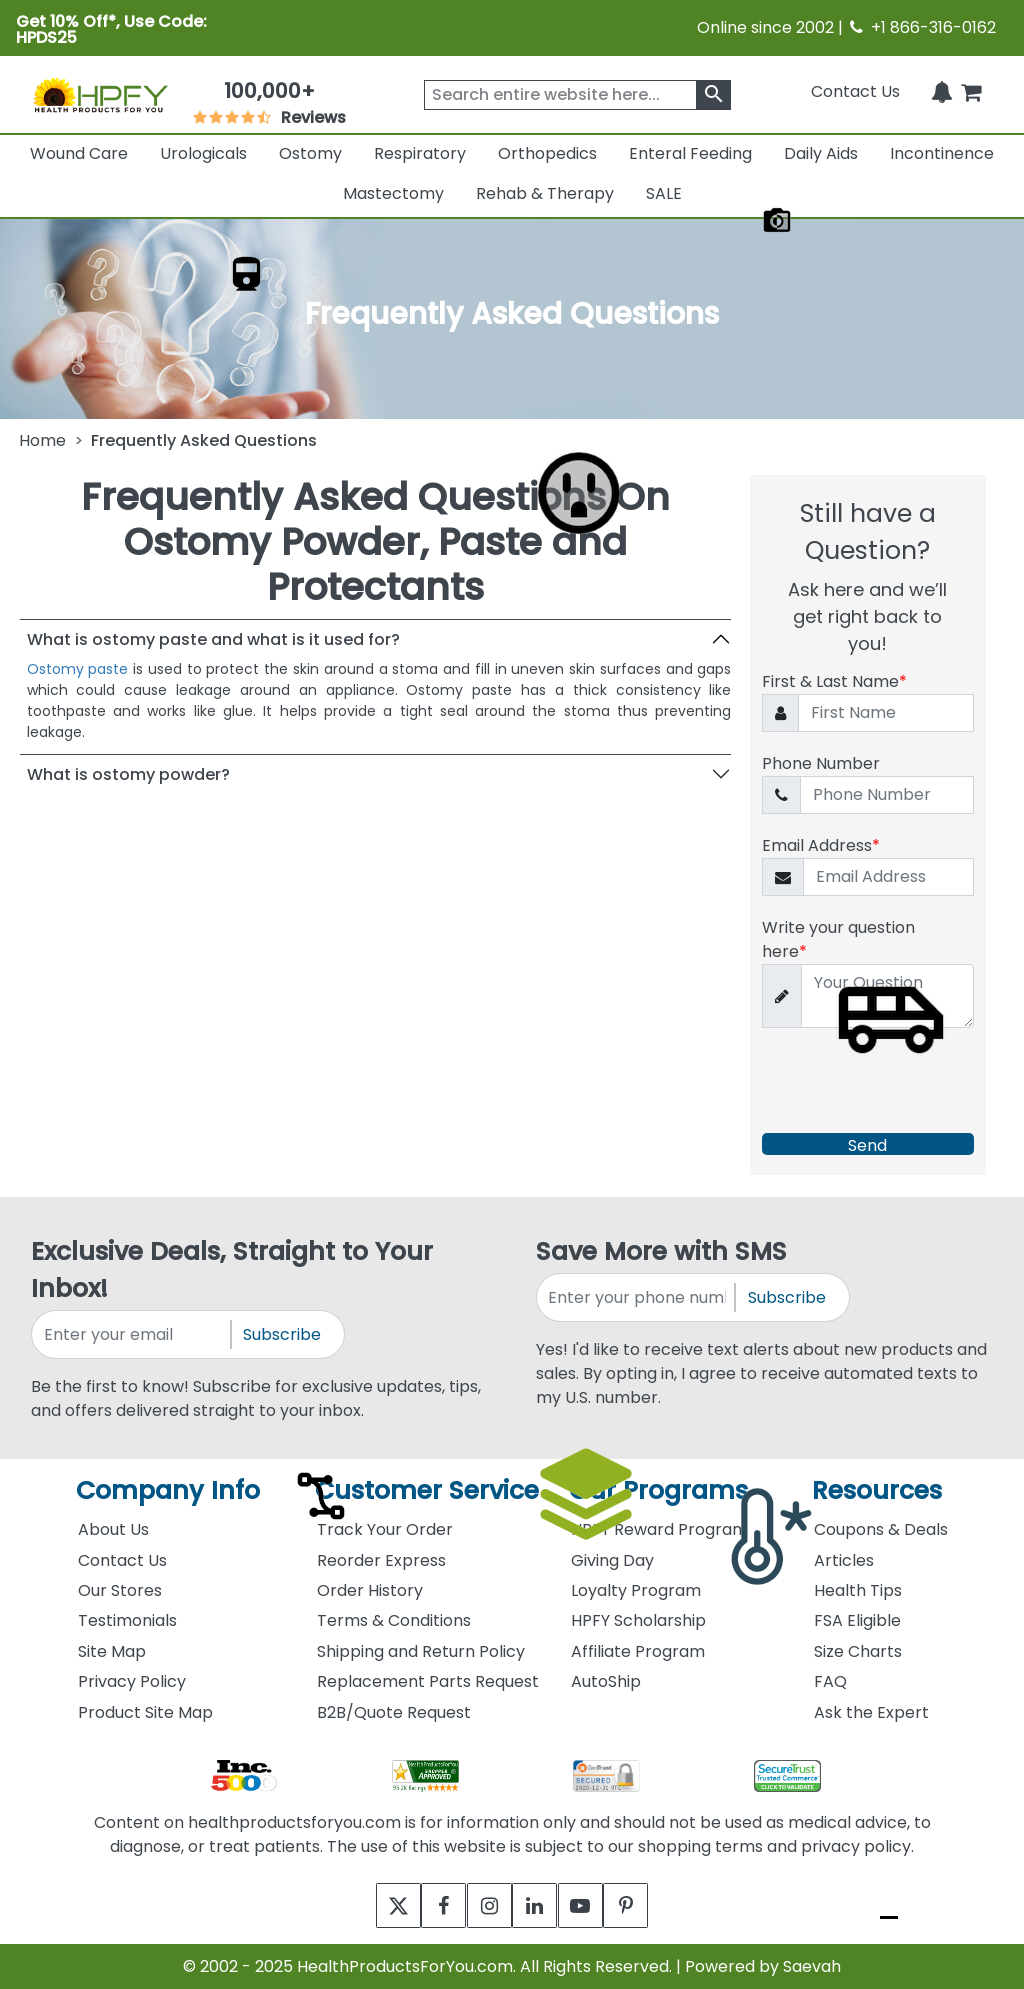 The width and height of the screenshot is (1024, 1989). I want to click on get train or railway directions, so click(246, 275).